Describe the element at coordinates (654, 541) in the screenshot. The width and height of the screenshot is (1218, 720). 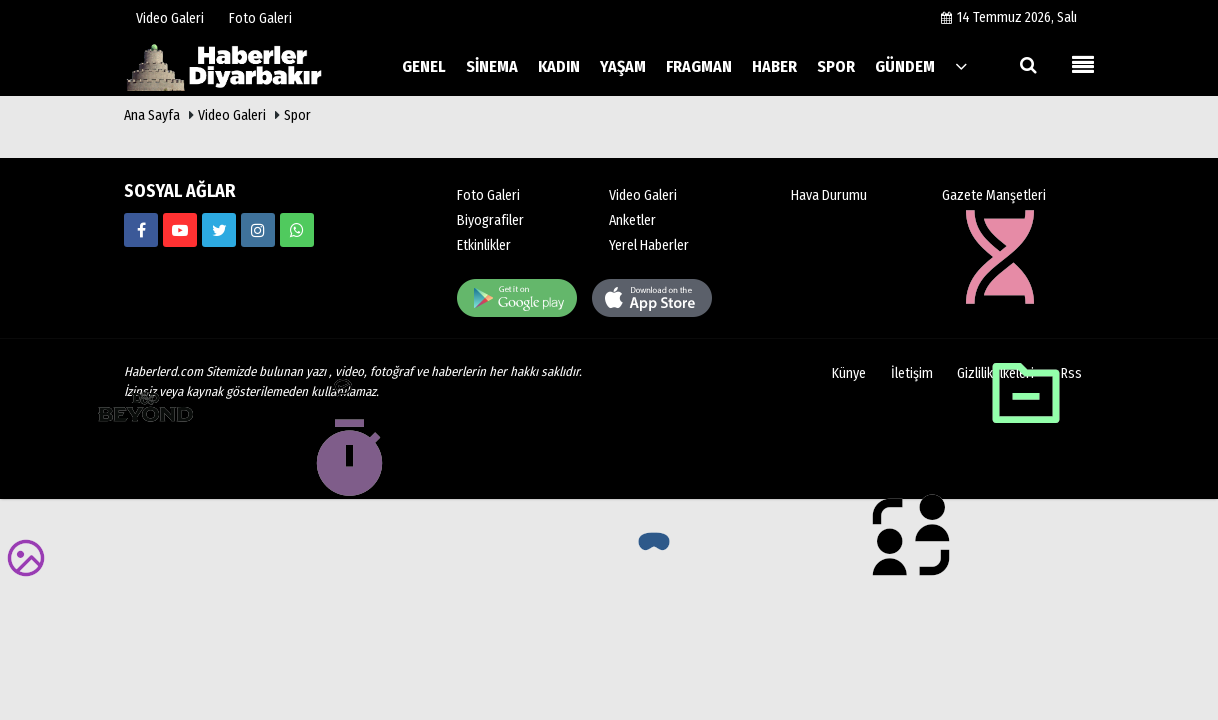
I see `access virtual reality or immersive mode` at that location.